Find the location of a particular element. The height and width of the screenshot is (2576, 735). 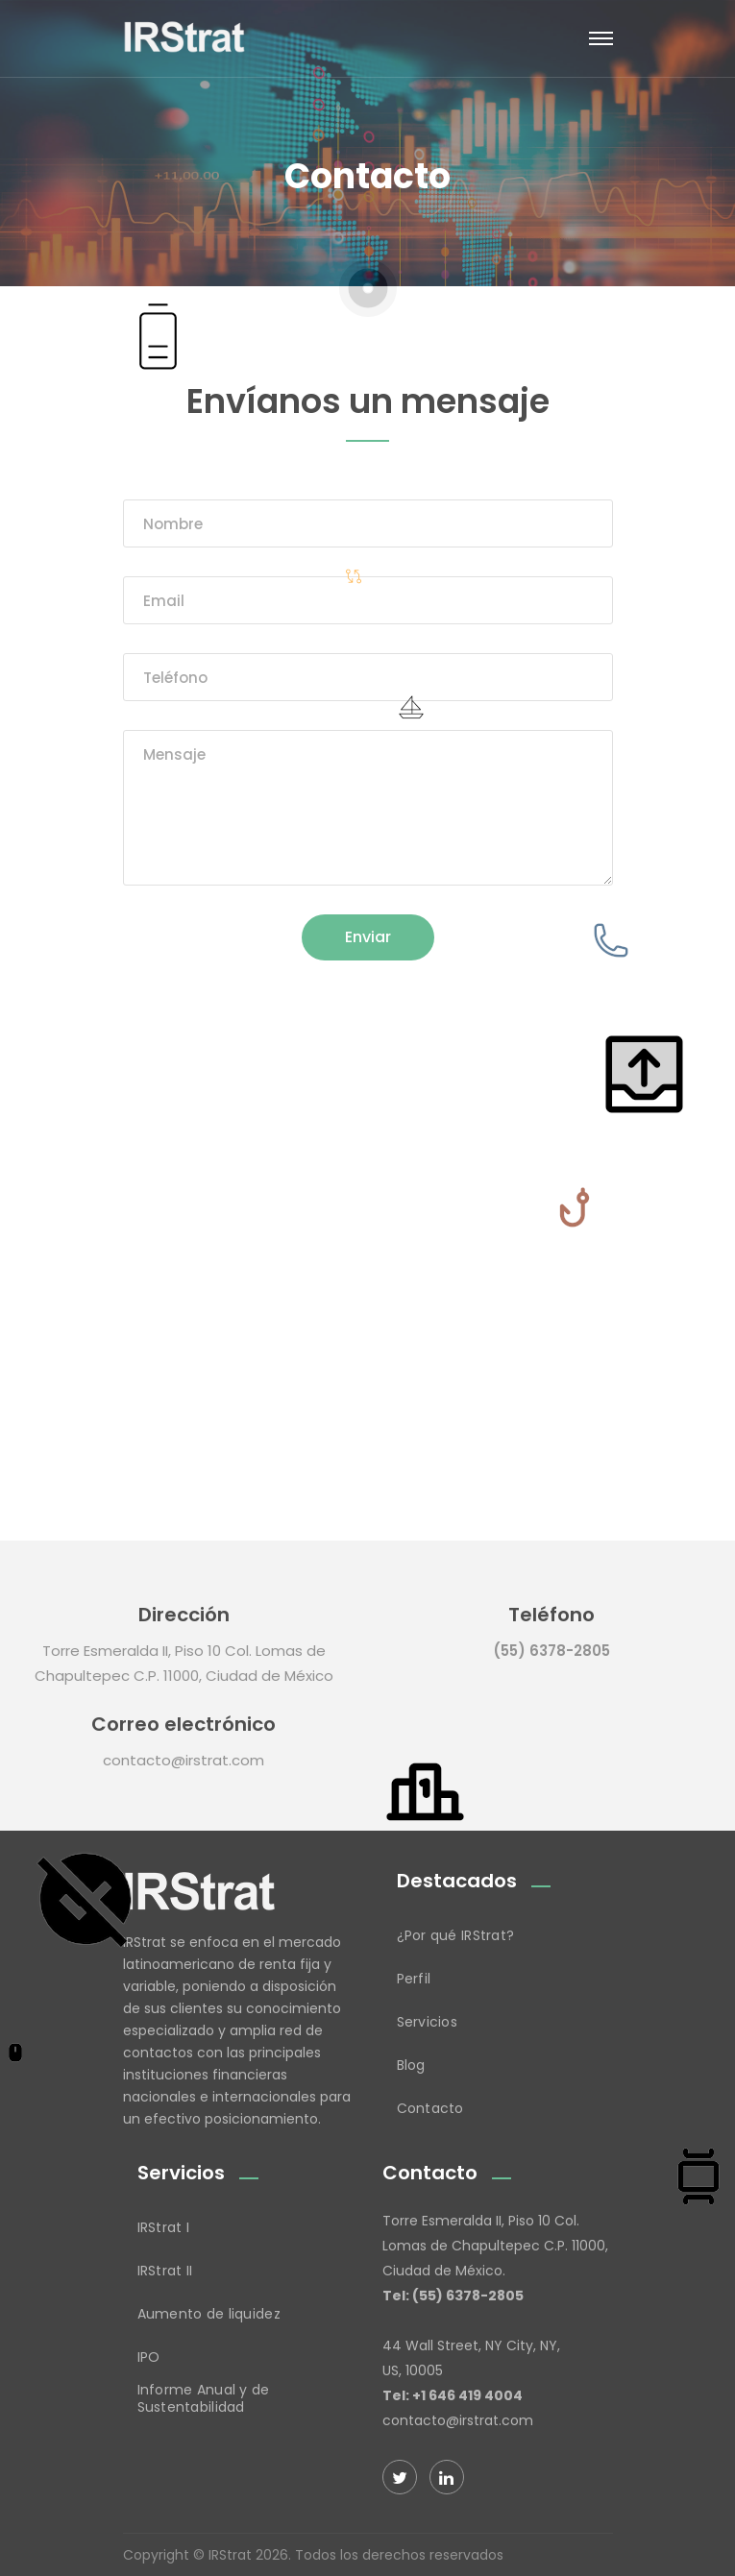

access sailing or boating features is located at coordinates (411, 709).